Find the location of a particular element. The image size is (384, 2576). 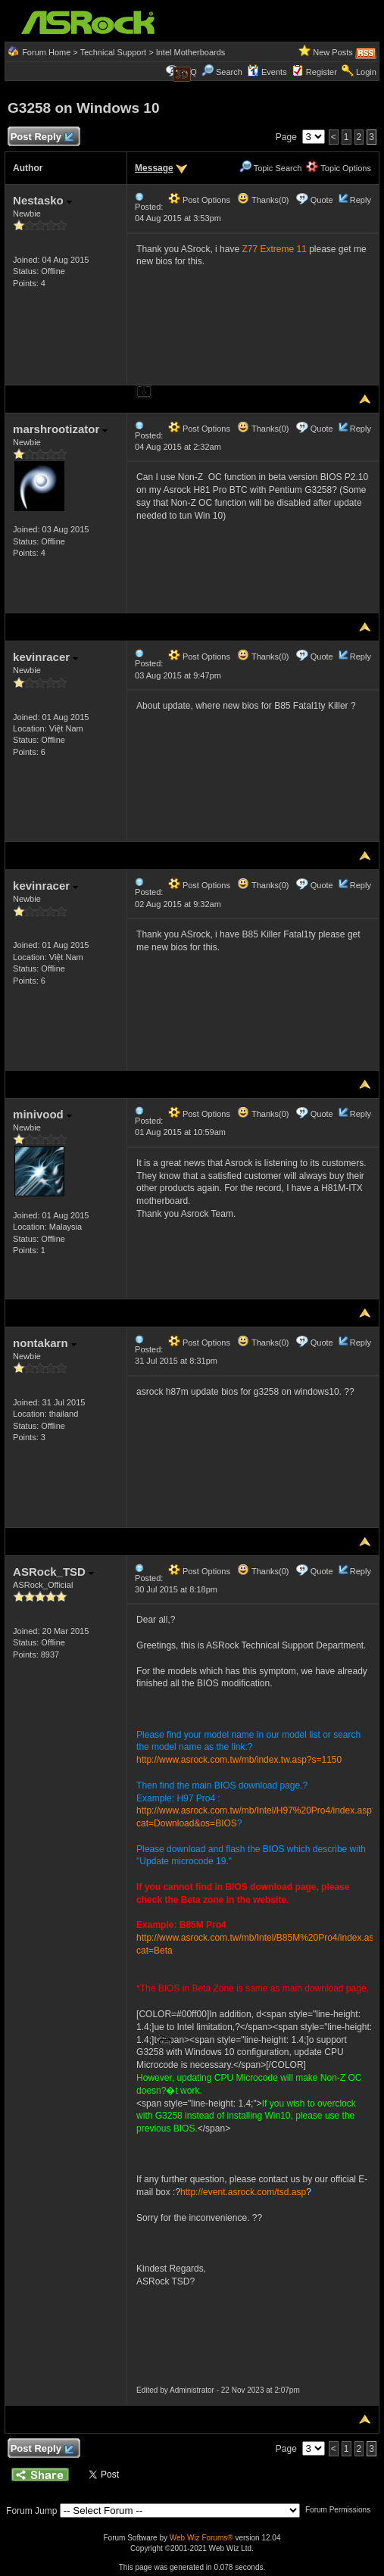

switch to 3D view mode is located at coordinates (182, 74).